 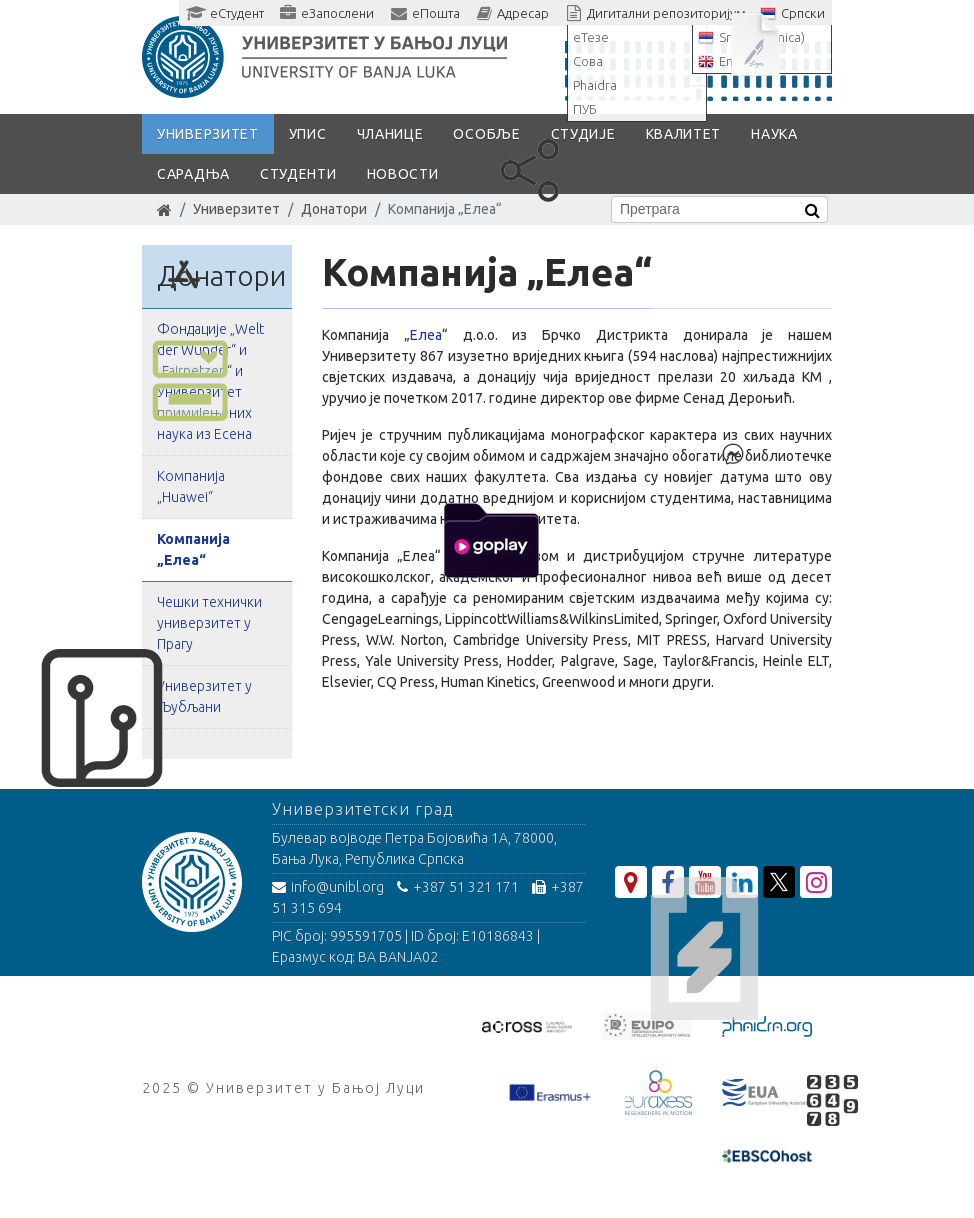 What do you see at coordinates (102, 718) in the screenshot?
I see `open gitg version control application` at bounding box center [102, 718].